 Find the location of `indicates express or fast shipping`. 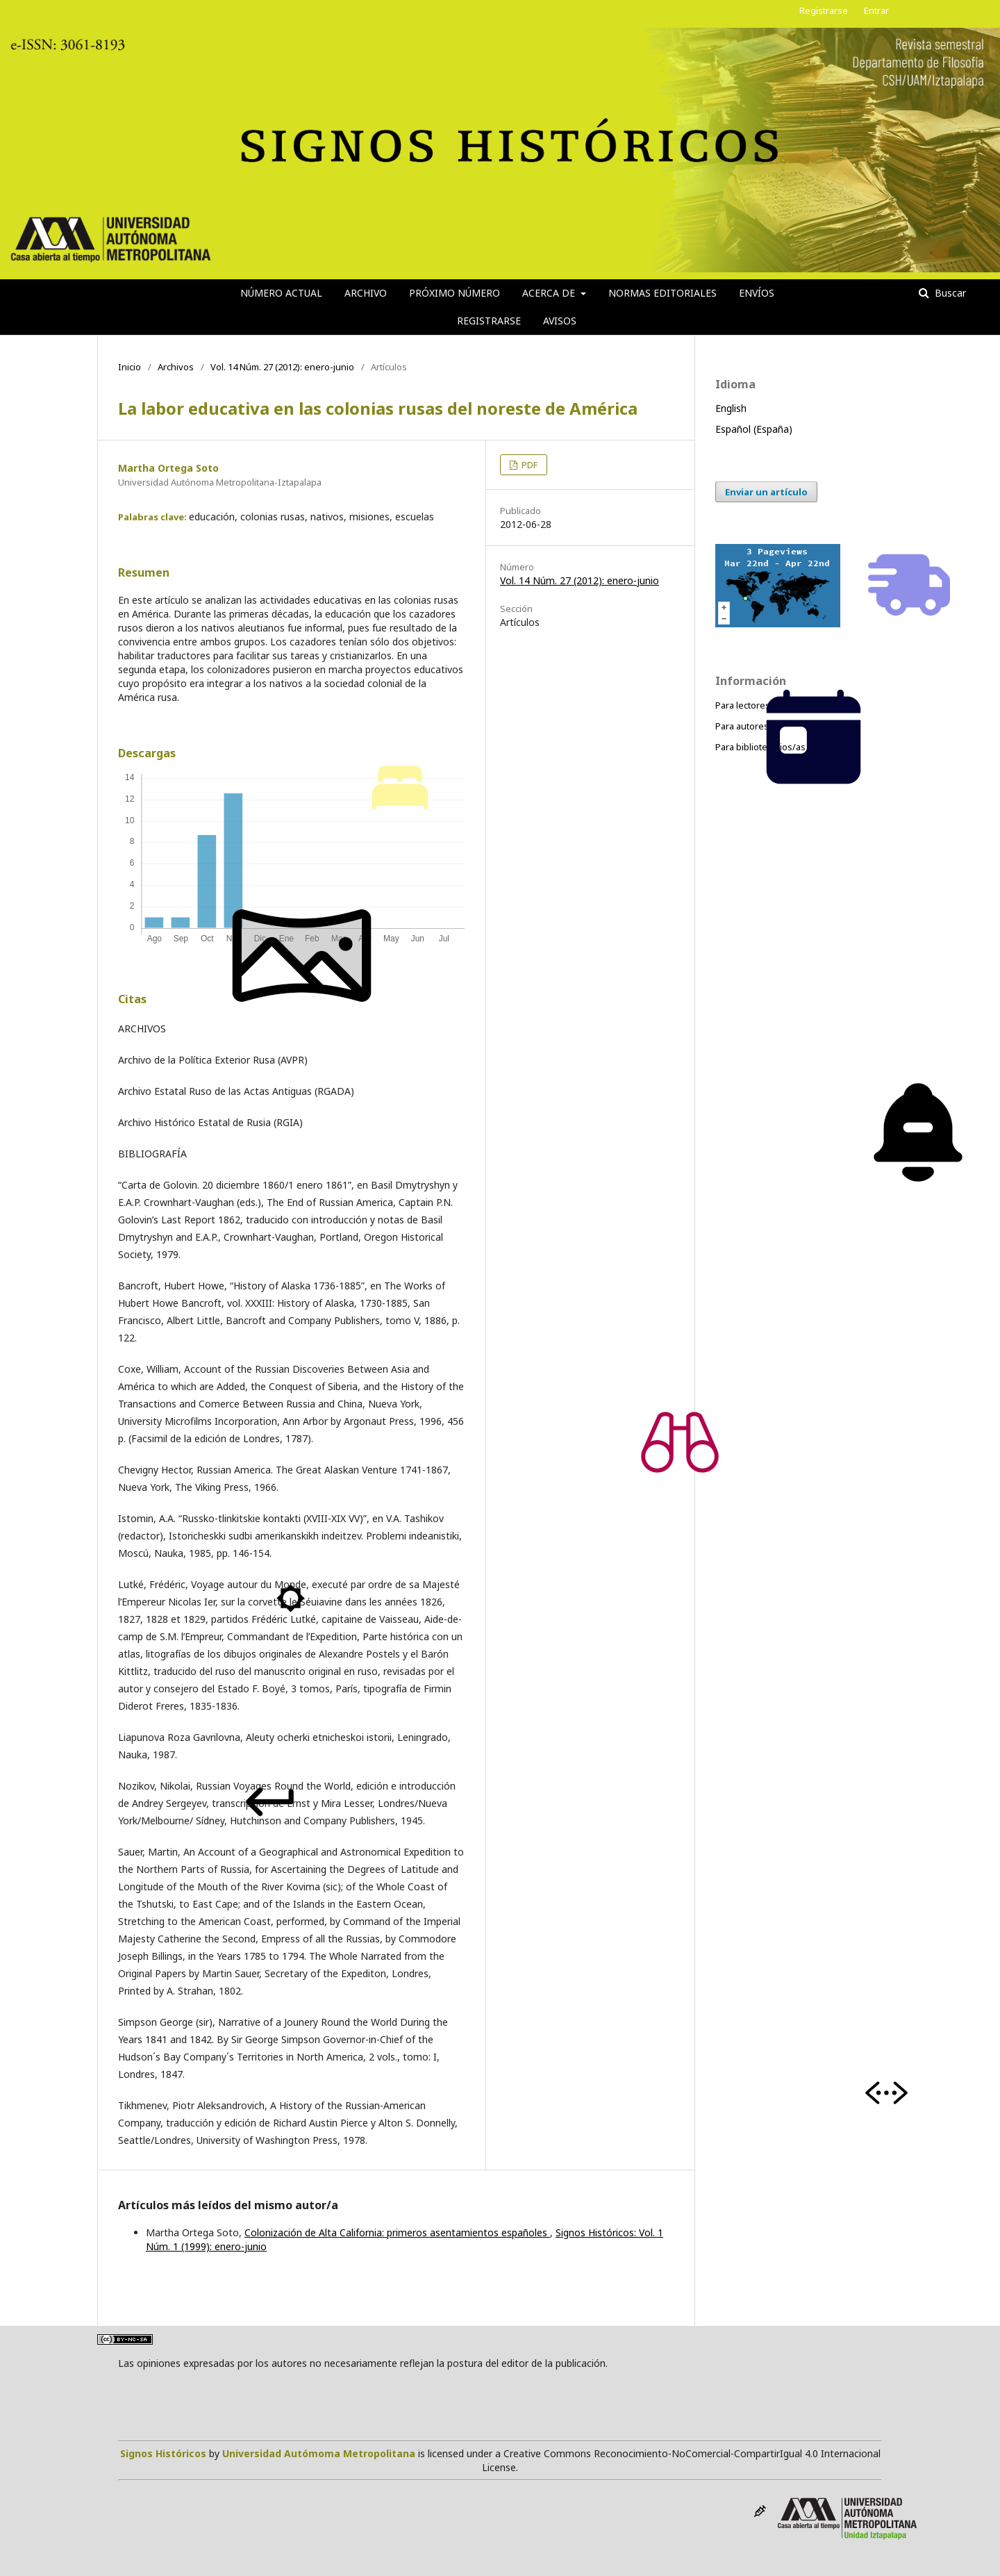

indicates express or fast shipping is located at coordinates (909, 583).